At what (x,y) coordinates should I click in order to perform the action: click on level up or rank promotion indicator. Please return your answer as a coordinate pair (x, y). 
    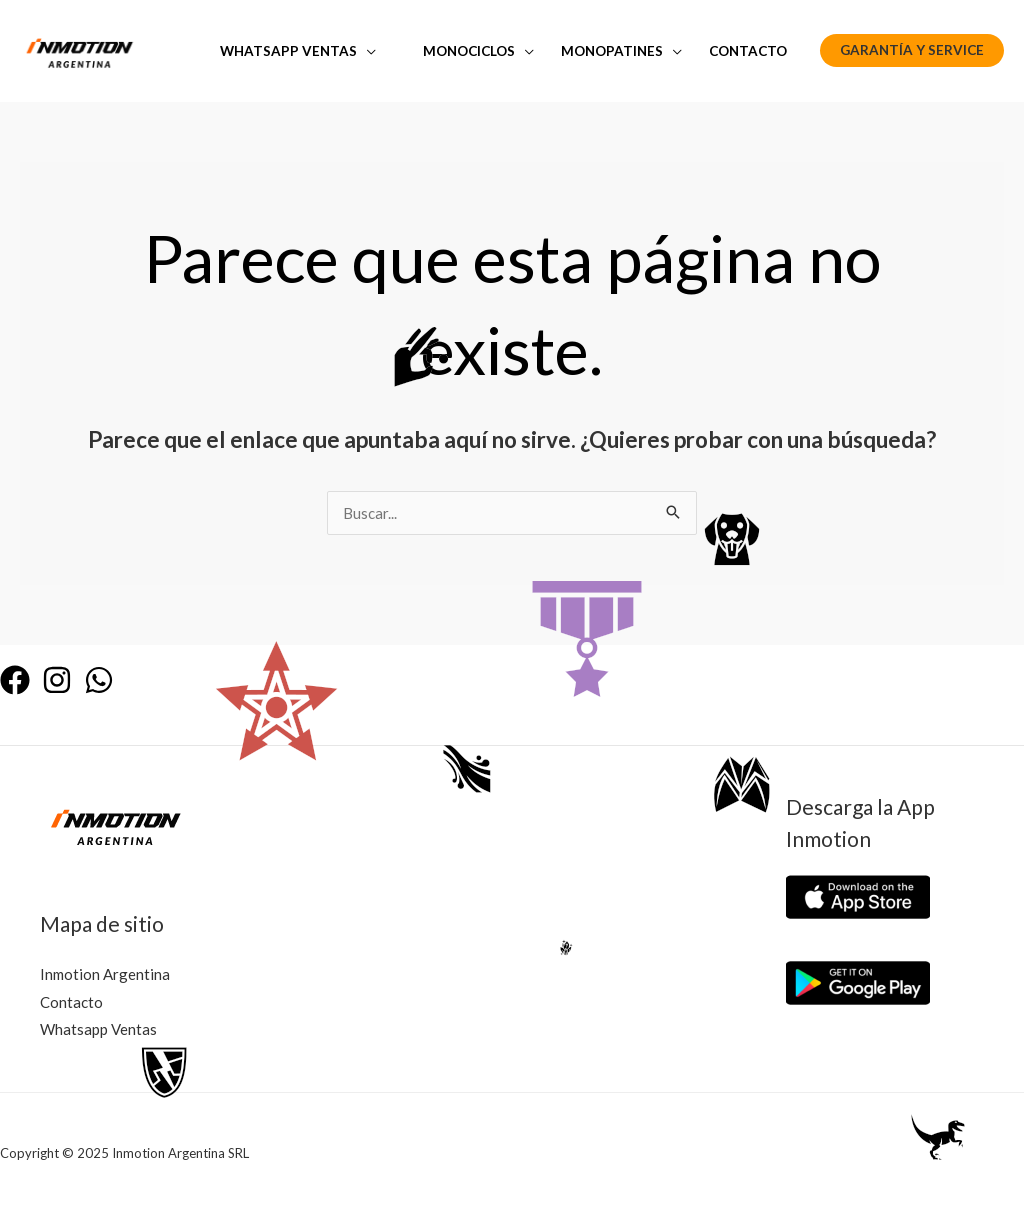
    Looking at the image, I should click on (277, 702).